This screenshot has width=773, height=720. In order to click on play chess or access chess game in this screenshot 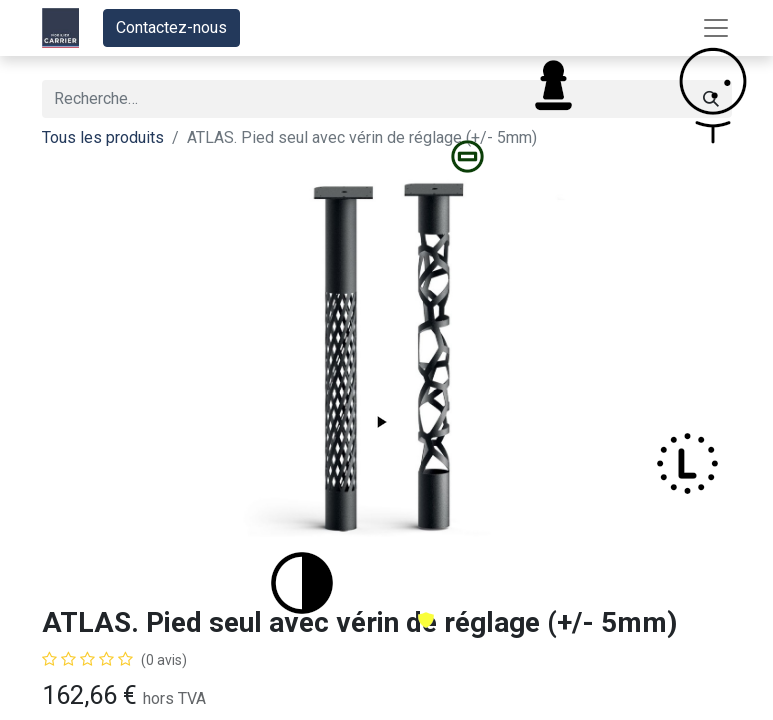, I will do `click(553, 86)`.